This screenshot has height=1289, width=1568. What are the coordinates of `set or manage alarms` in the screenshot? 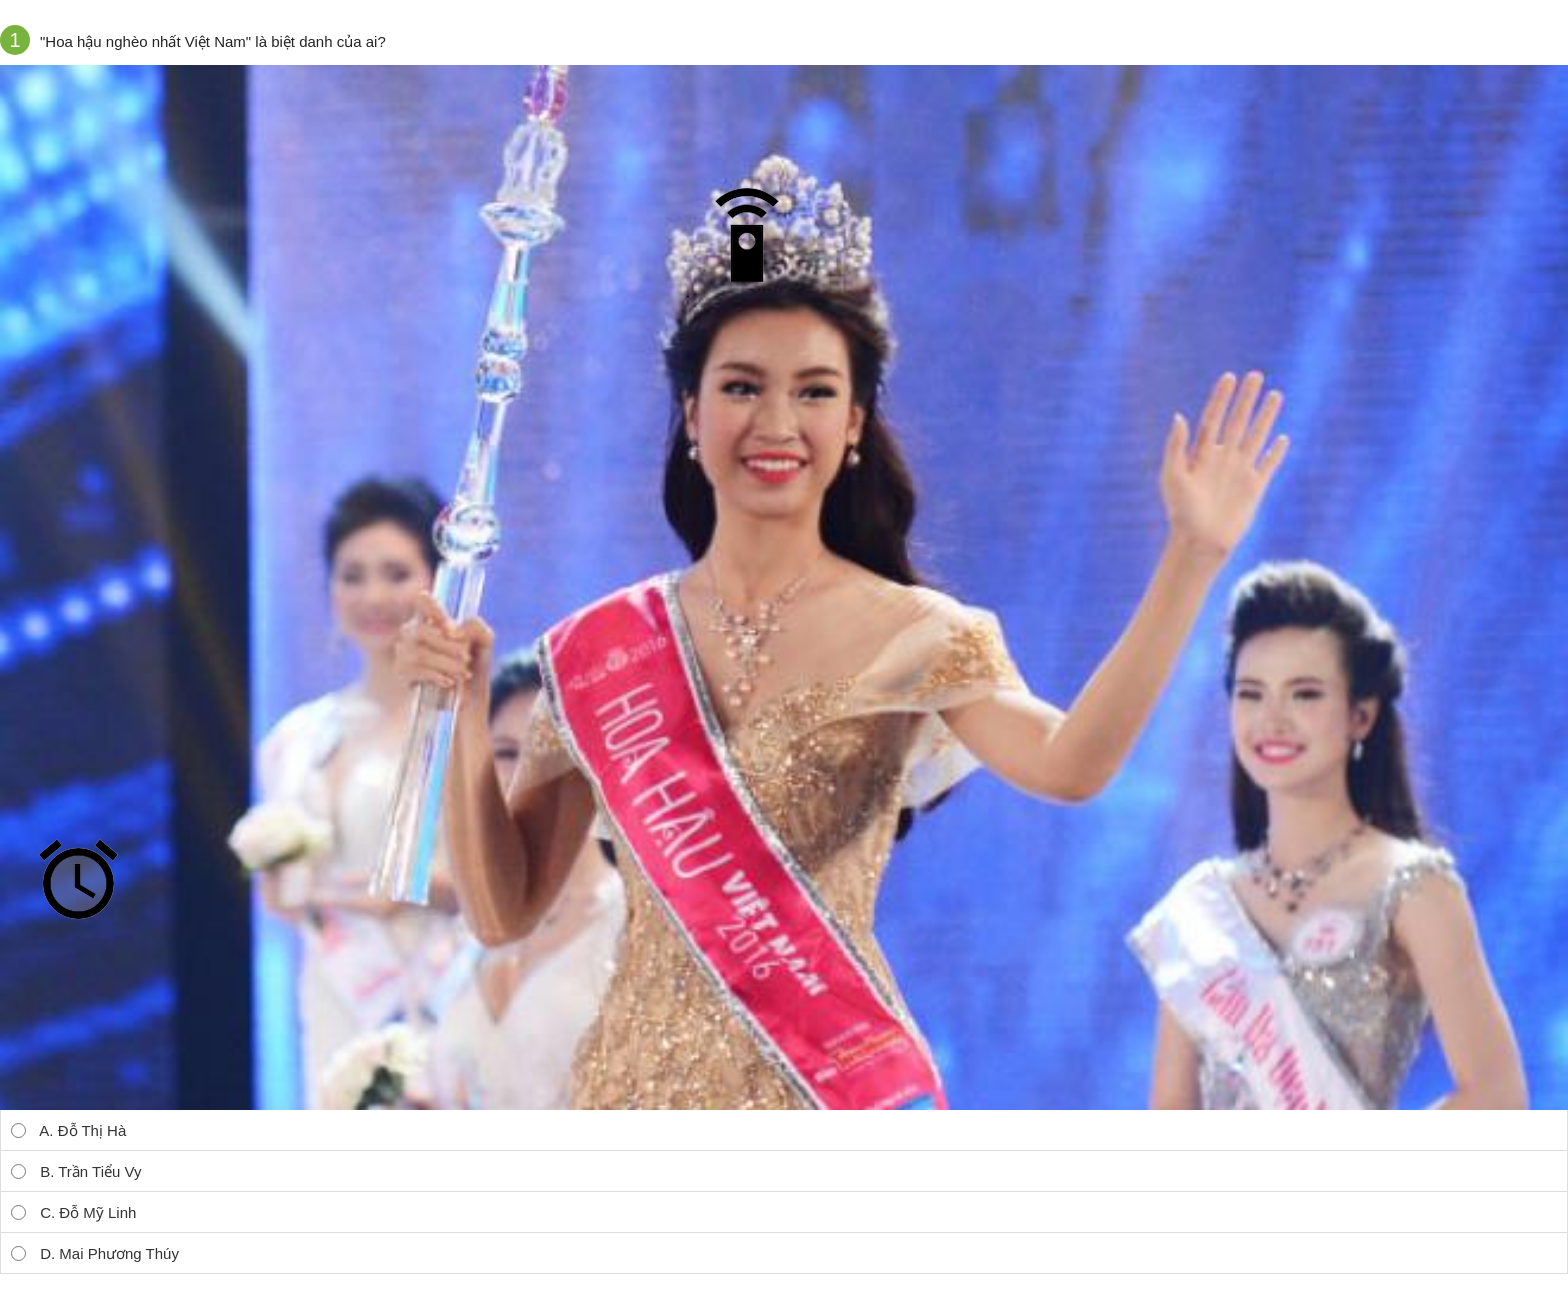 It's located at (78, 879).